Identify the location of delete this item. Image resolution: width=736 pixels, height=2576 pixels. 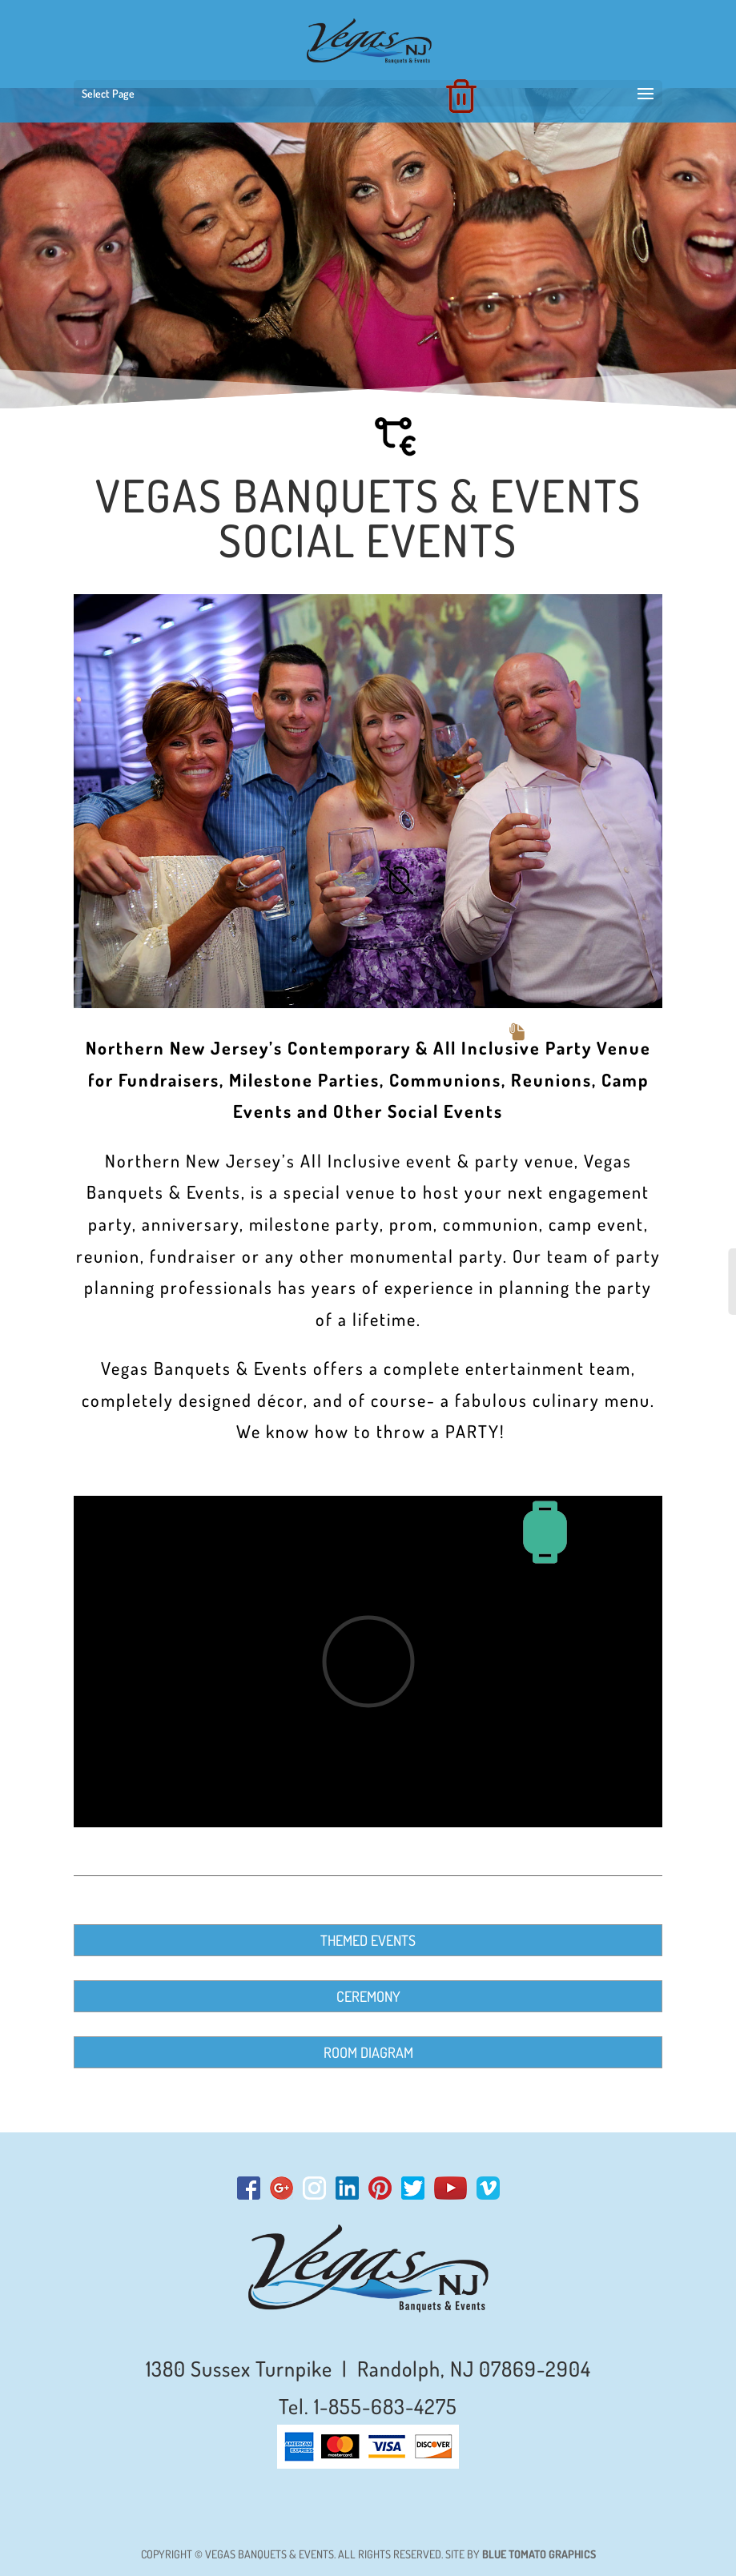
(461, 96).